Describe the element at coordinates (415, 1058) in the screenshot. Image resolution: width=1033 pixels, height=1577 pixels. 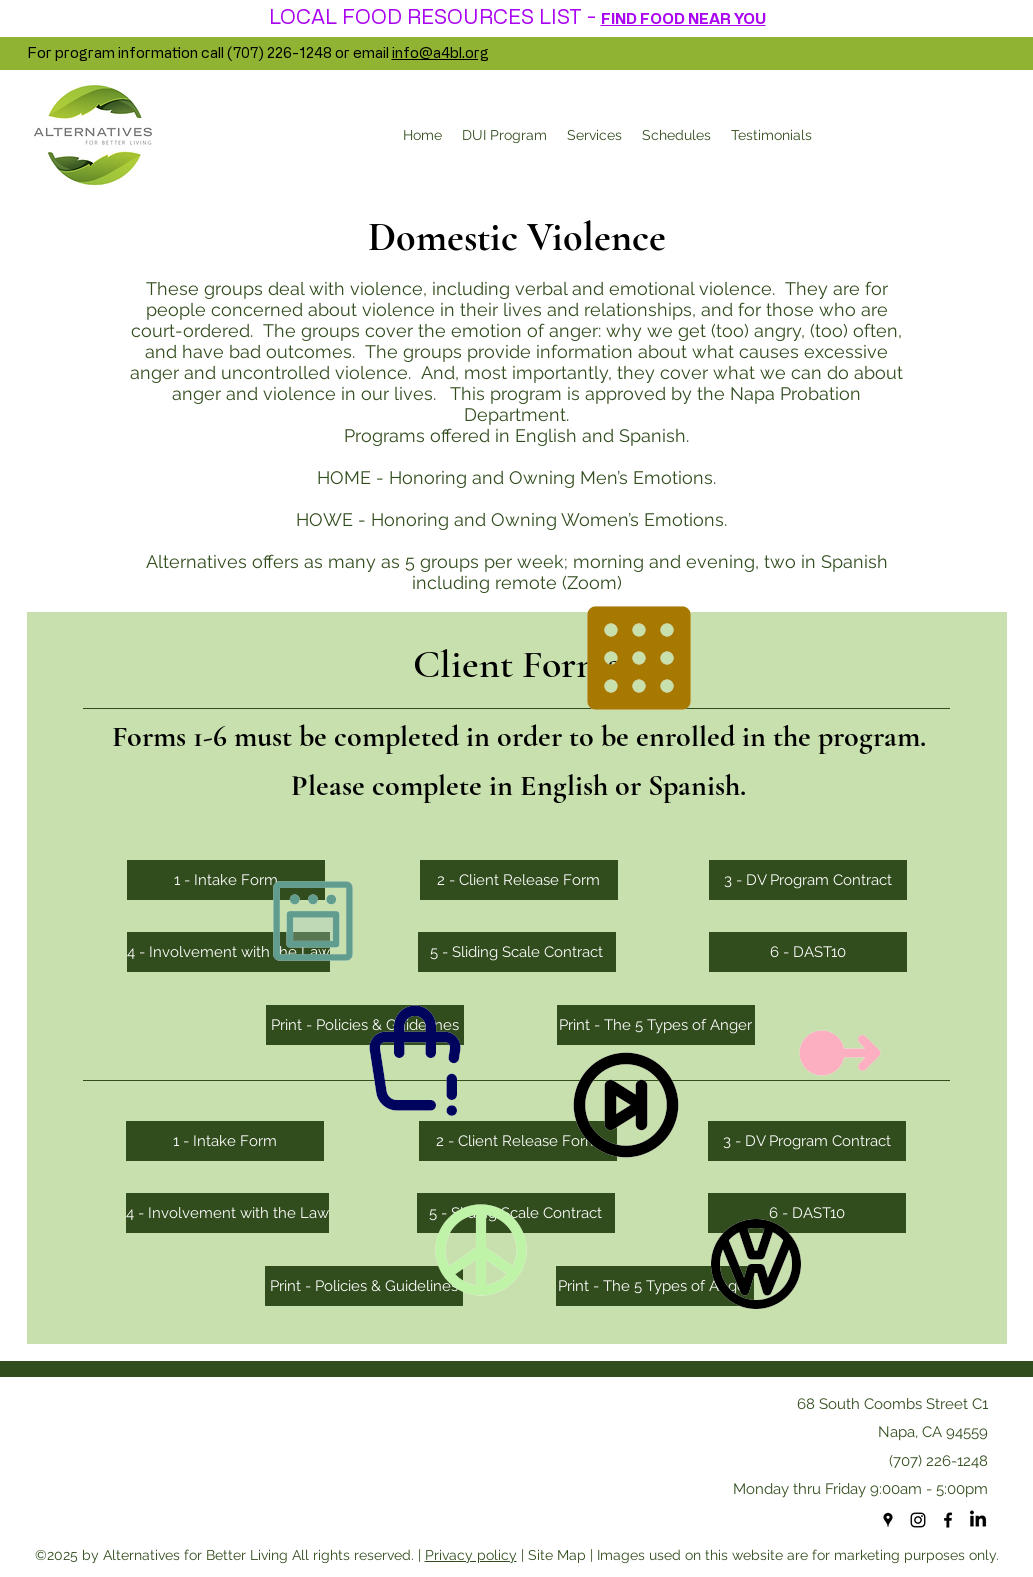
I see `shopping bag requires attention or action` at that location.